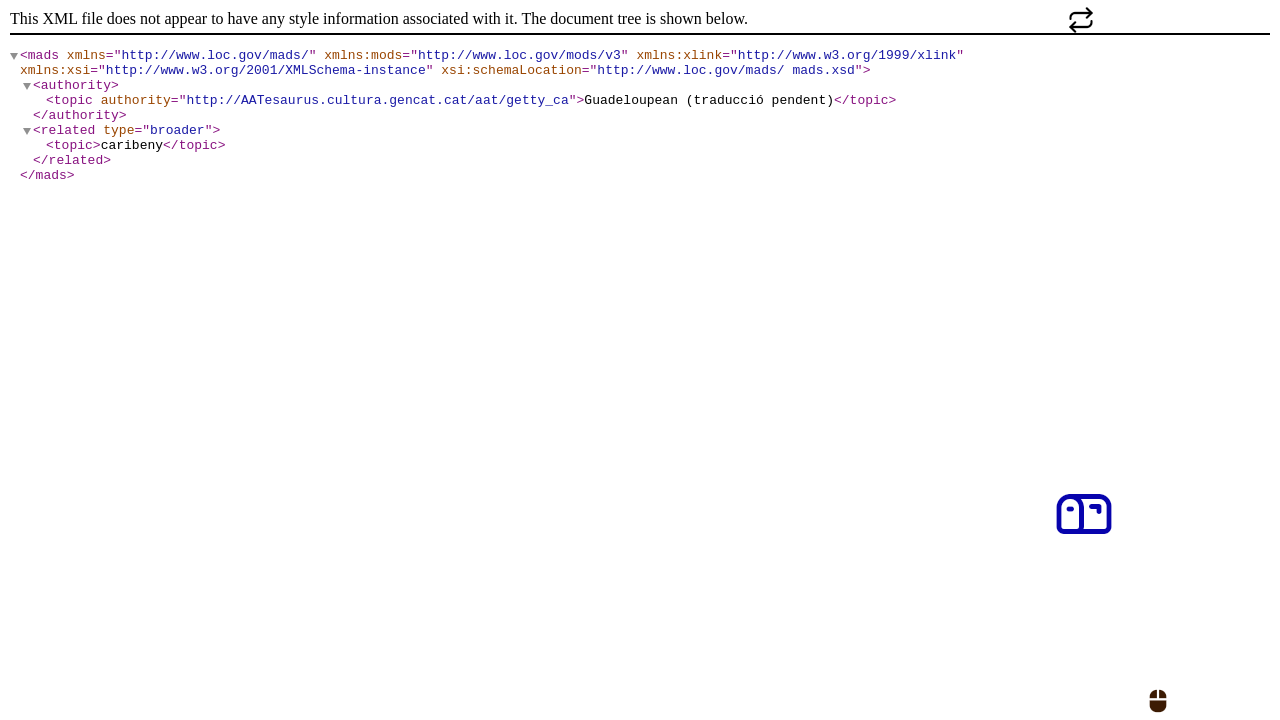 This screenshot has height=720, width=1280. What do you see at coordinates (1158, 701) in the screenshot?
I see `mouse input device indicator` at bounding box center [1158, 701].